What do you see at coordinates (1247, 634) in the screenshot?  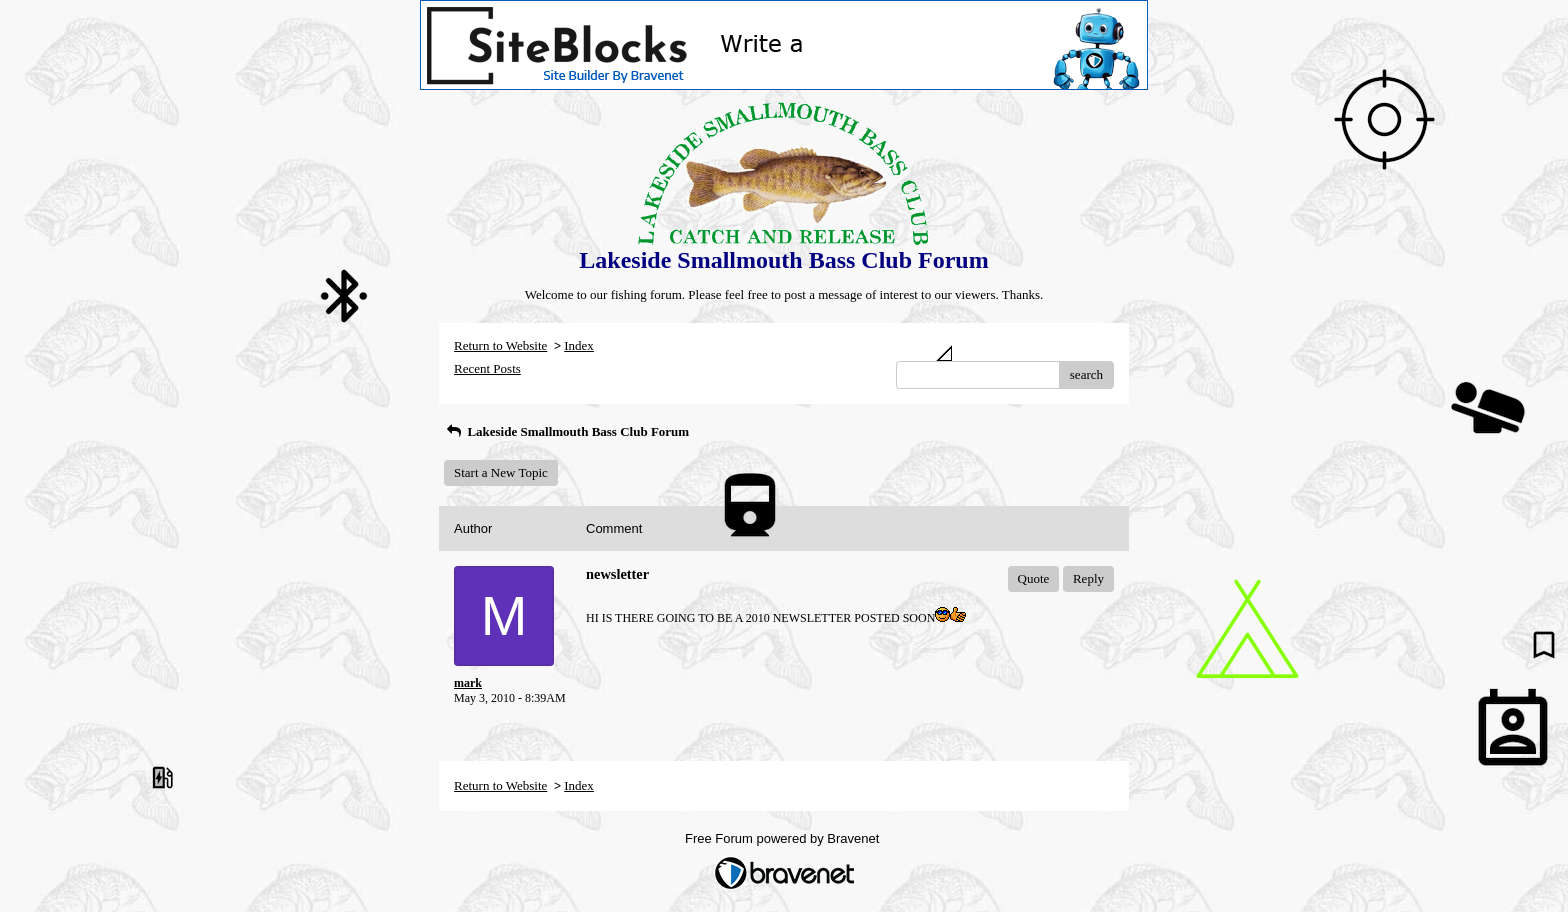 I see `access camping or outdoor accommodation options` at bounding box center [1247, 634].